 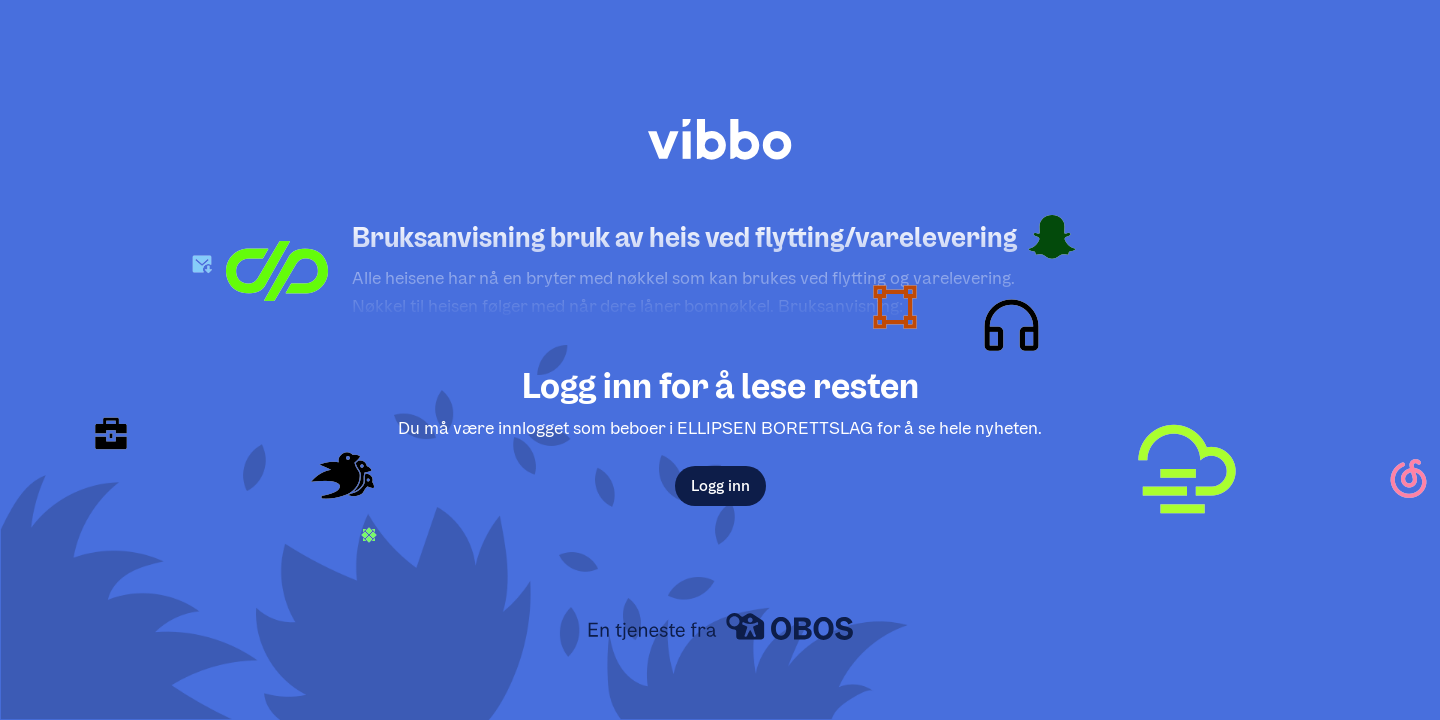 I want to click on open netease cloud music app, so click(x=1408, y=478).